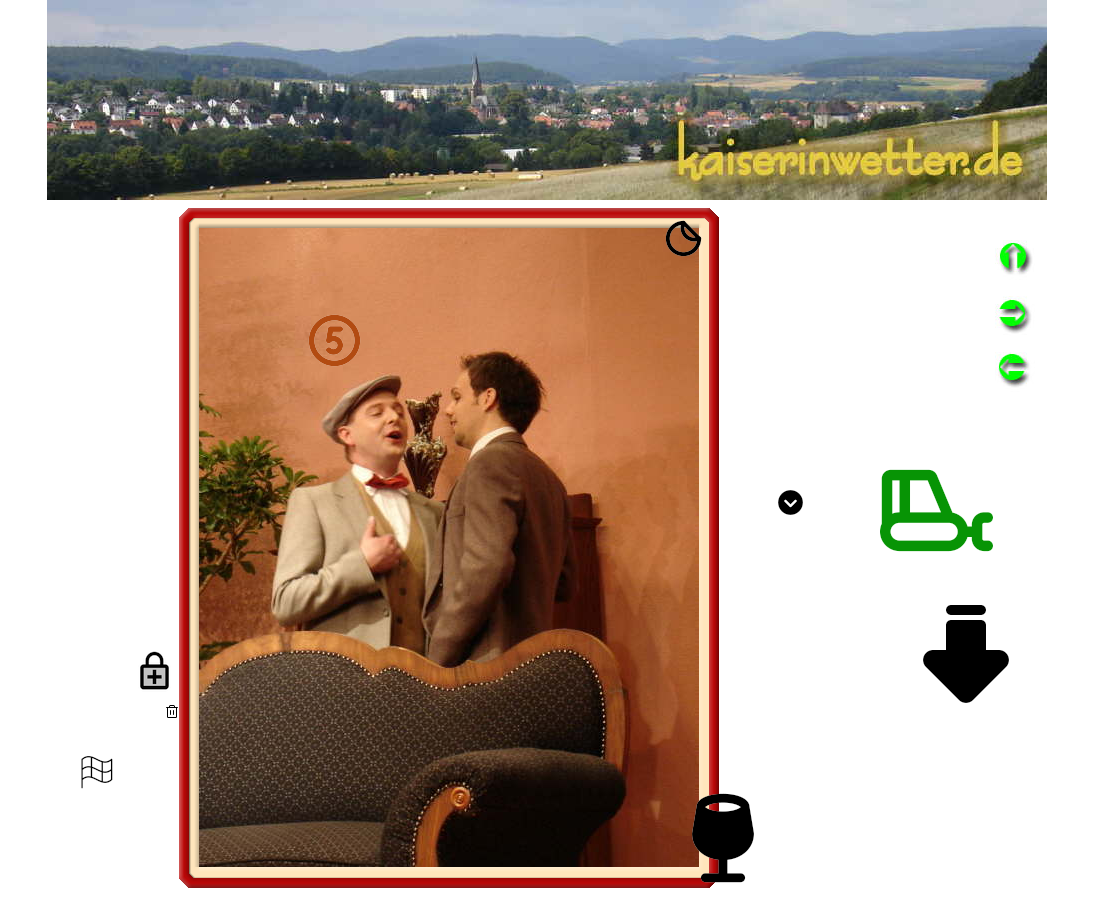 The width and height of the screenshot is (1094, 911). What do you see at coordinates (683, 238) in the screenshot?
I see `add a sticker to your message` at bounding box center [683, 238].